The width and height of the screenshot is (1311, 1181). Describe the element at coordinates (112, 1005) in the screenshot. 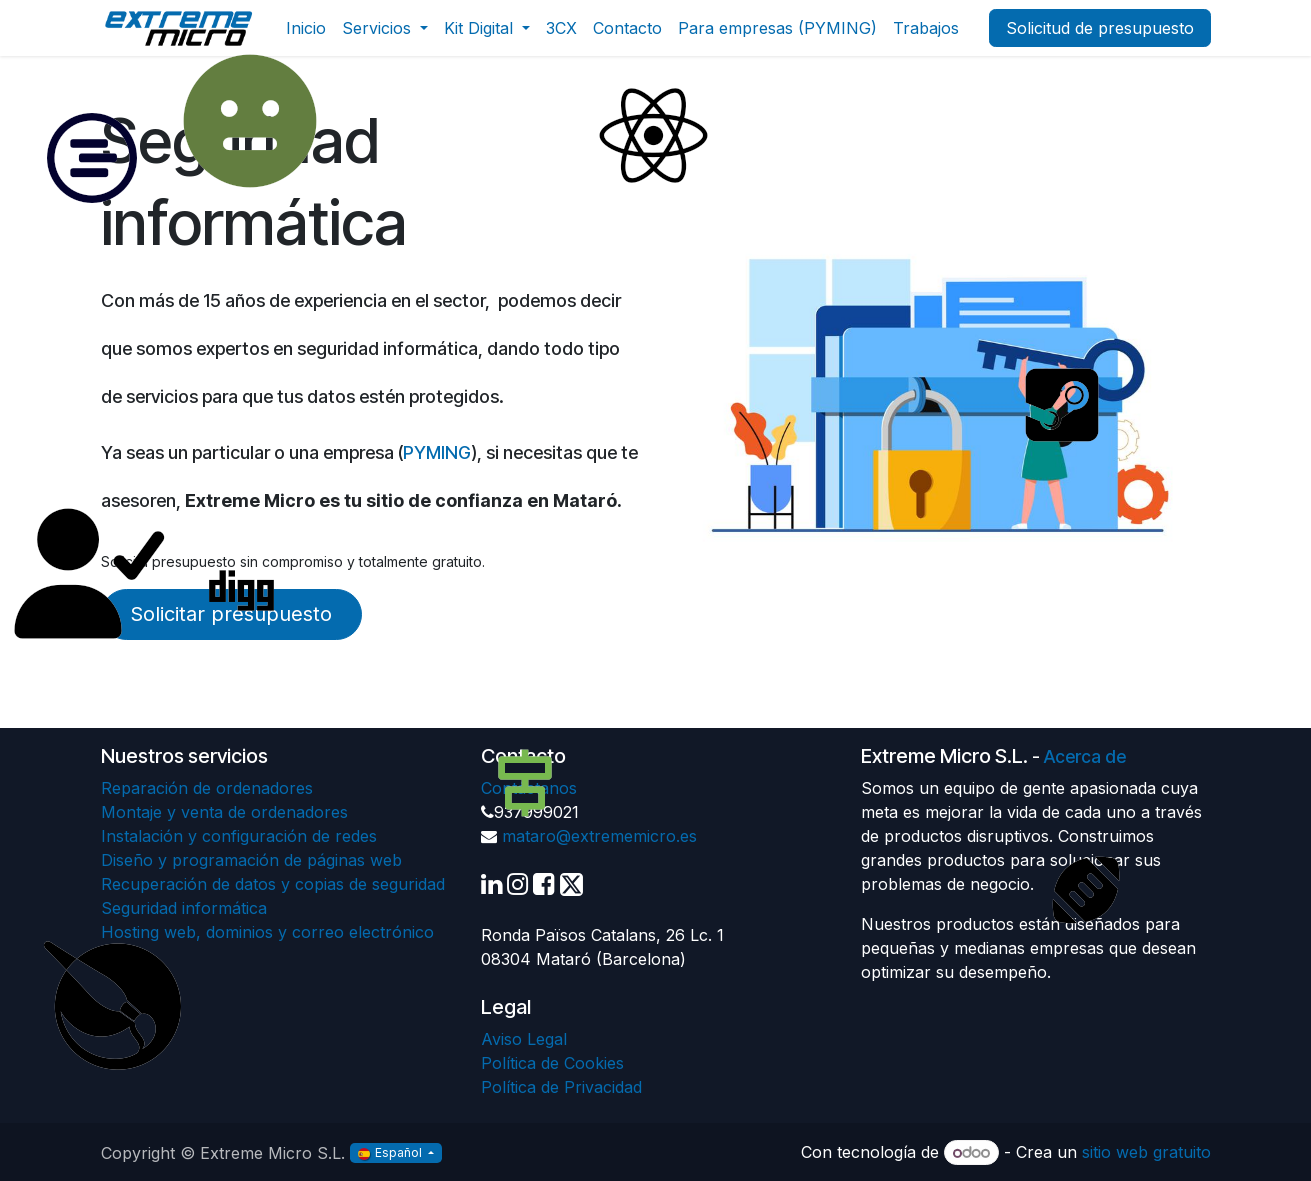

I see `open krita digital painting application` at that location.